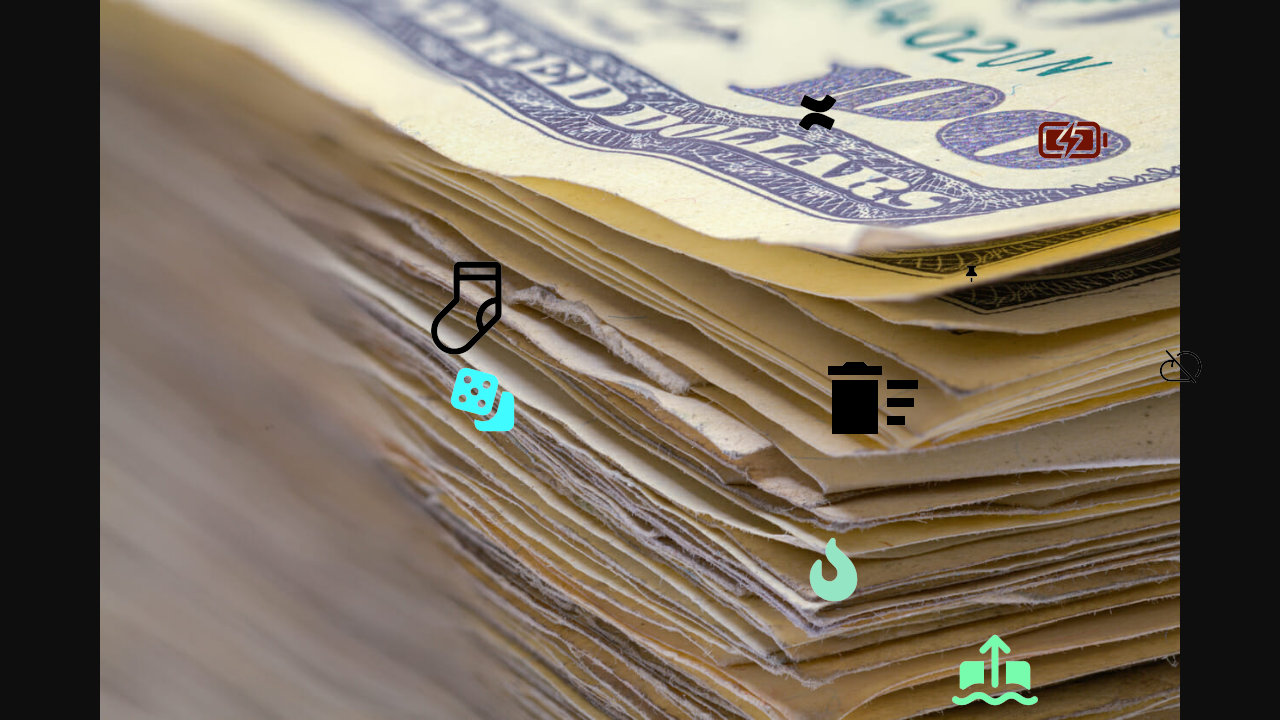  What do you see at coordinates (482, 399) in the screenshot?
I see `randomize or shuffle content` at bounding box center [482, 399].